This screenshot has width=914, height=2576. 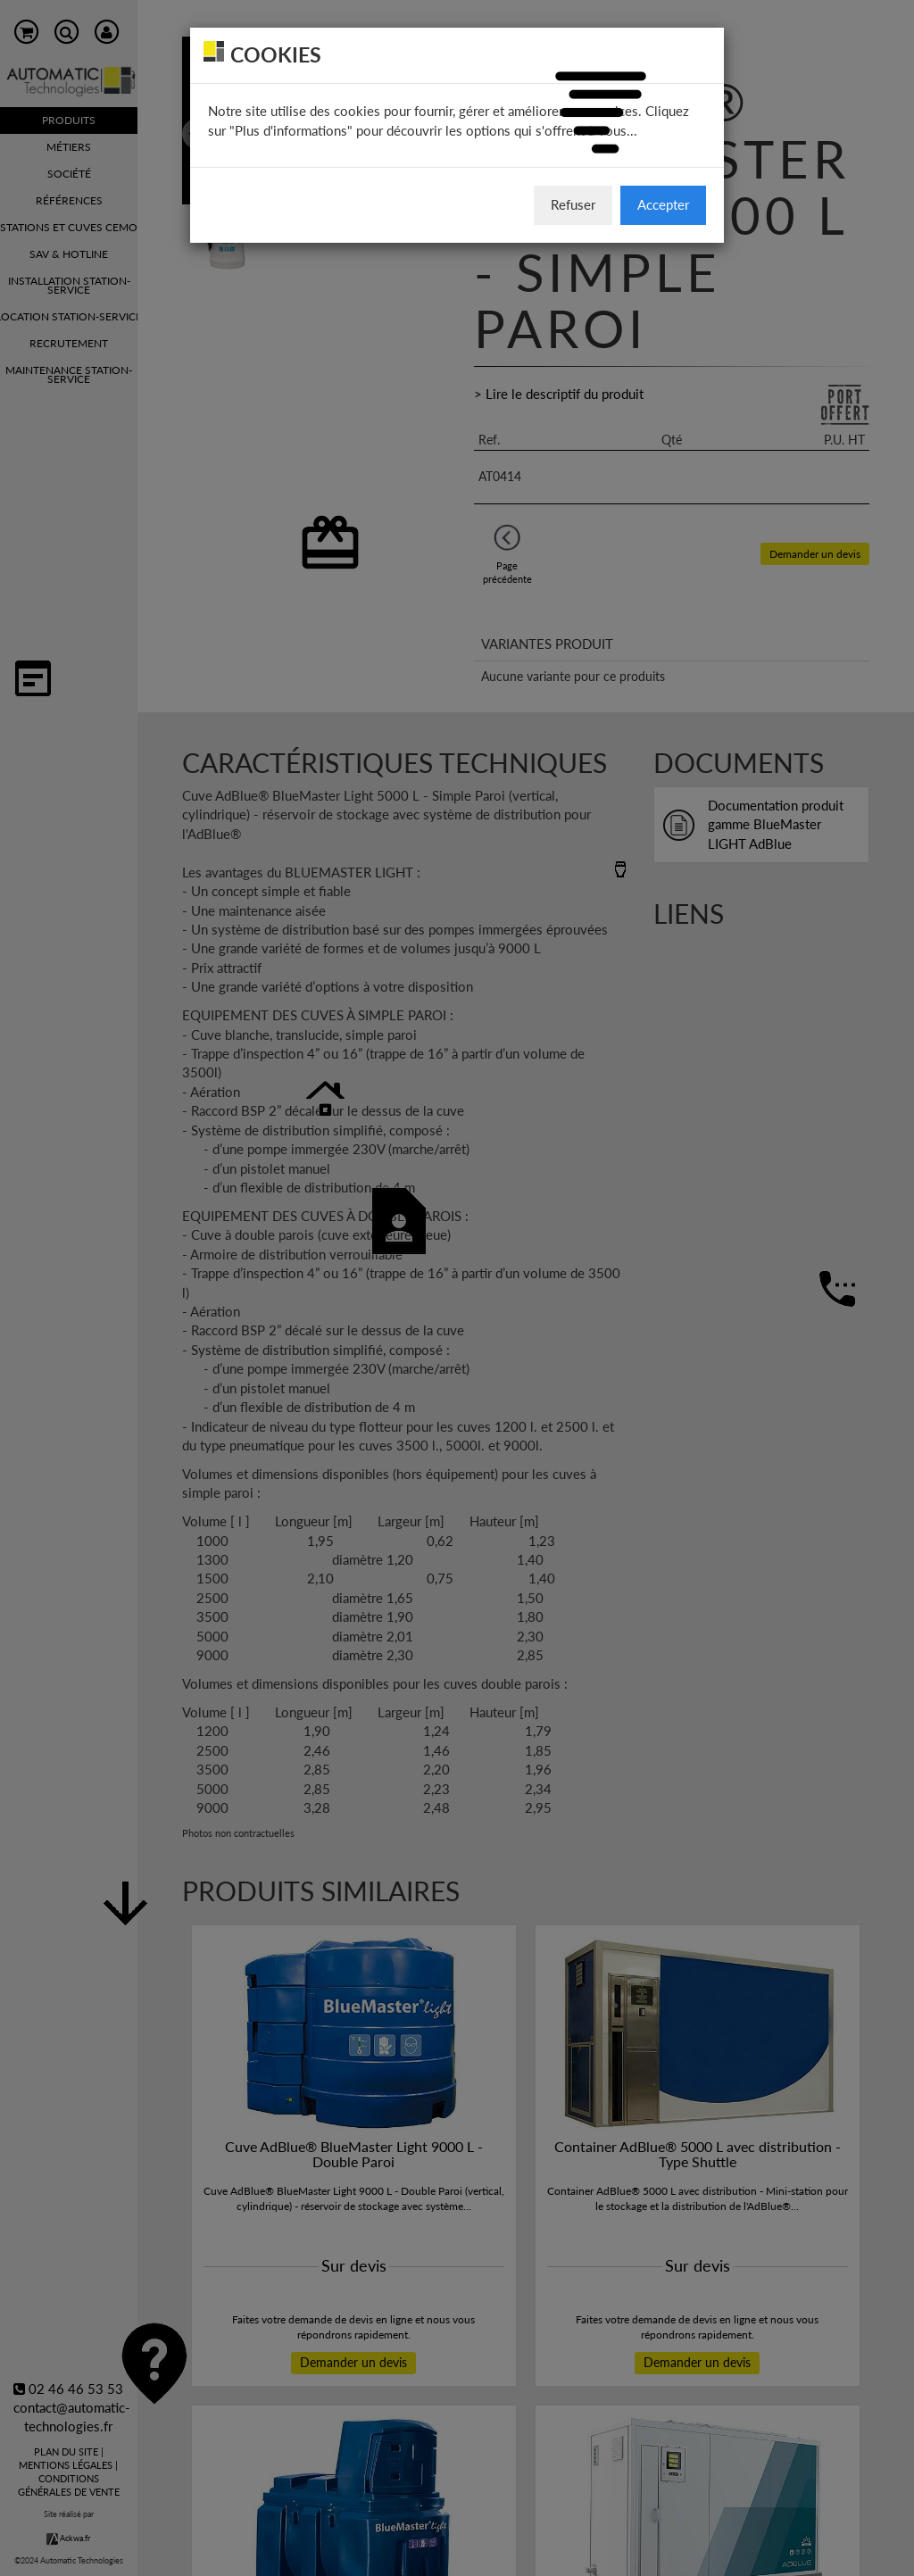 I want to click on access phone or call settings, so click(x=837, y=1289).